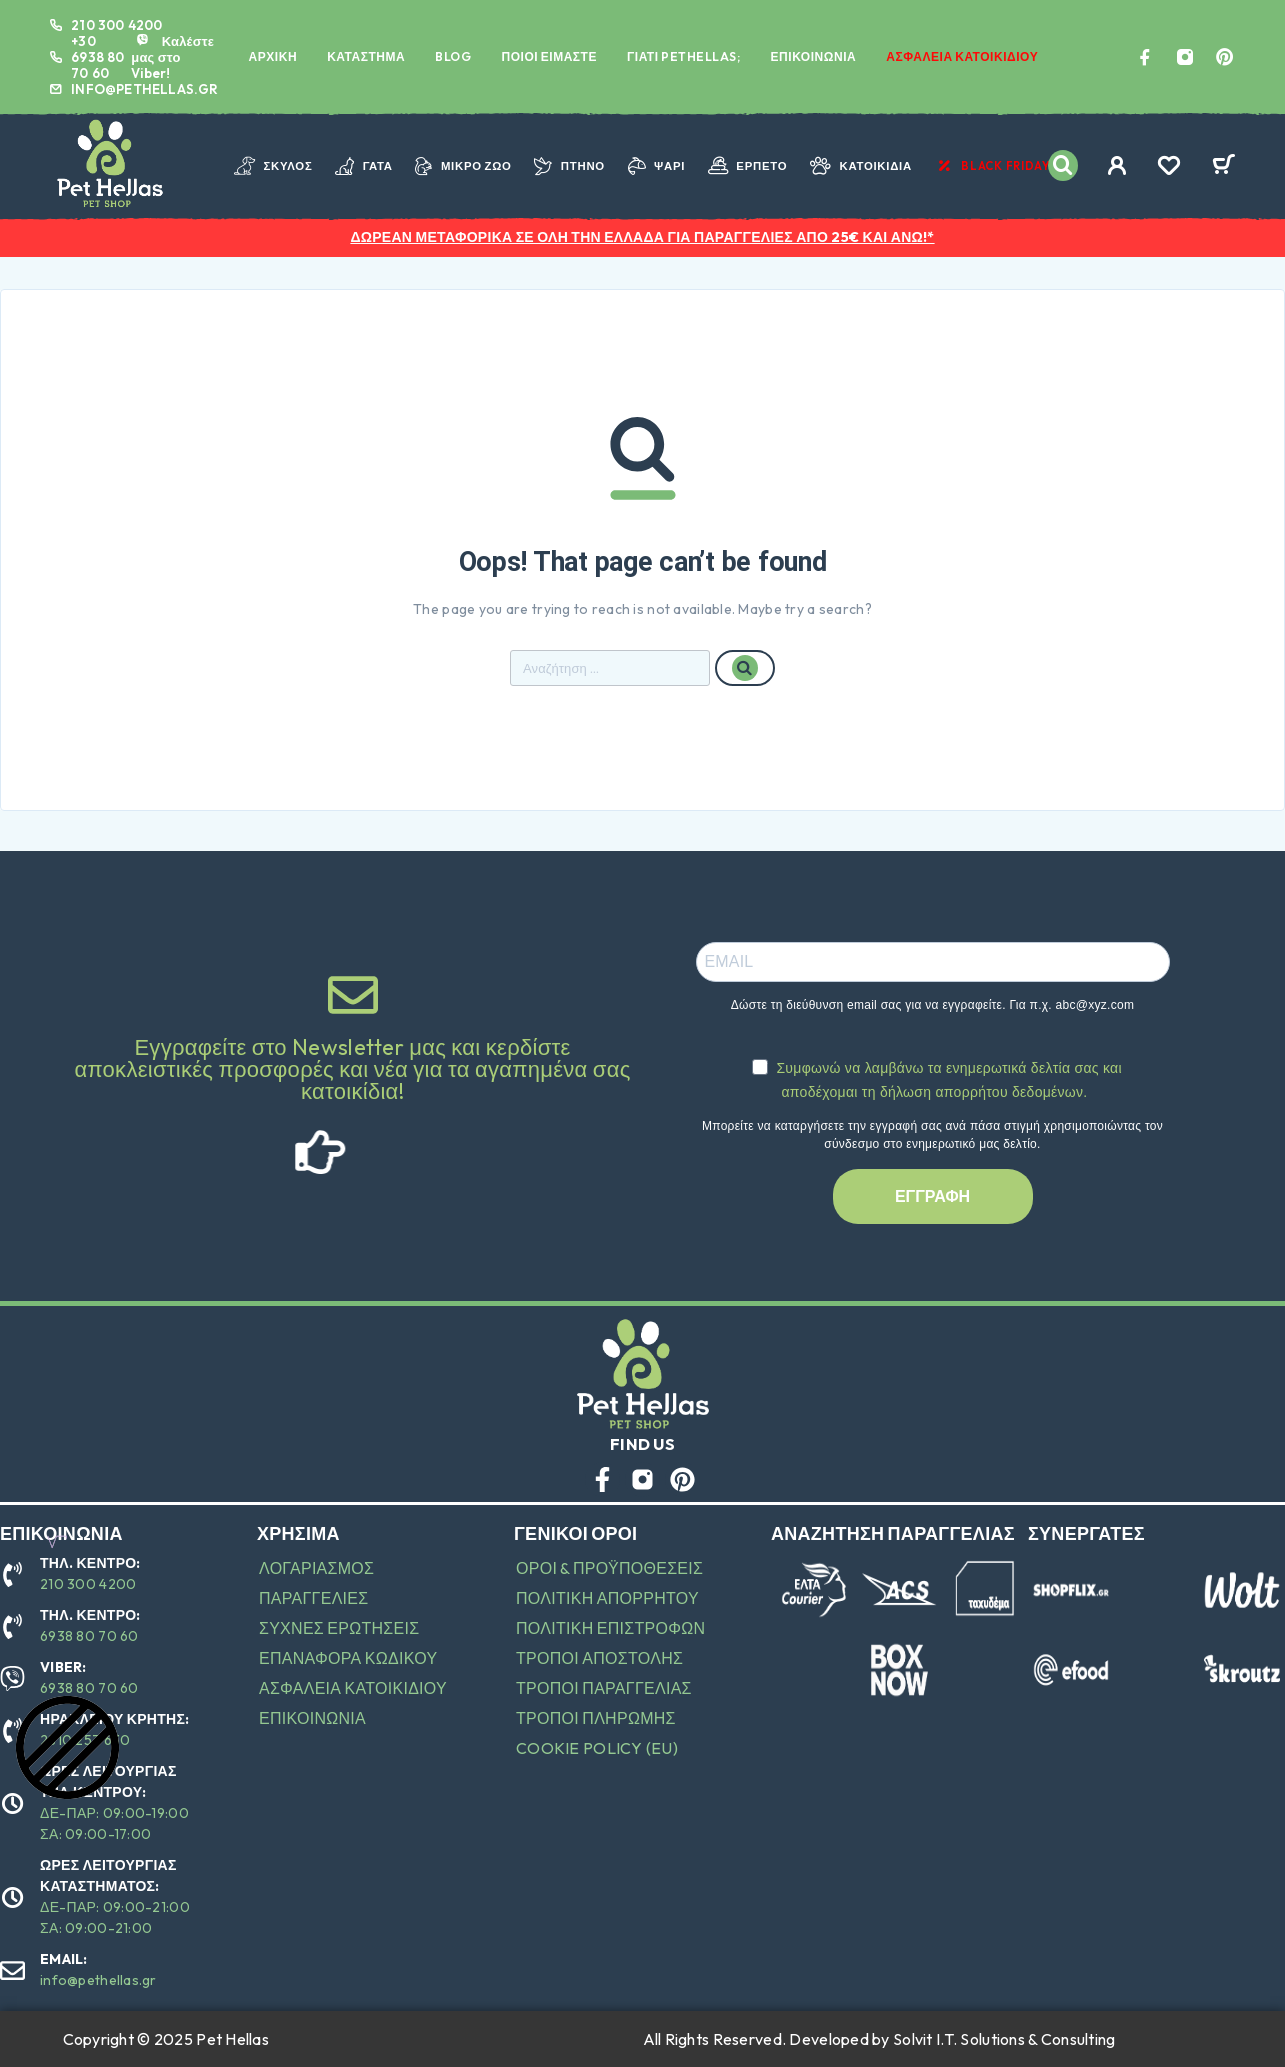 Image resolution: width=1285 pixels, height=2067 pixels. Describe the element at coordinates (67, 1747) in the screenshot. I see `indicates restricted or prohibited action` at that location.